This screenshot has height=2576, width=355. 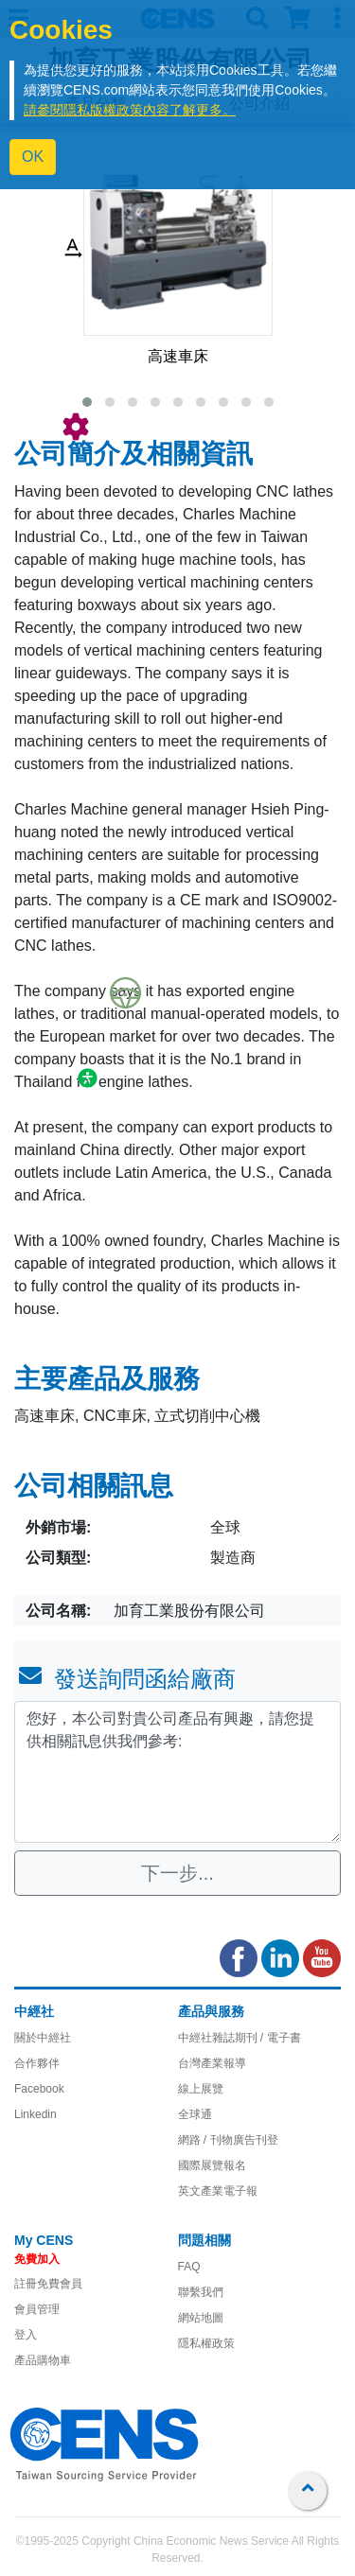 I want to click on access driving or navigation mode, so click(x=125, y=992).